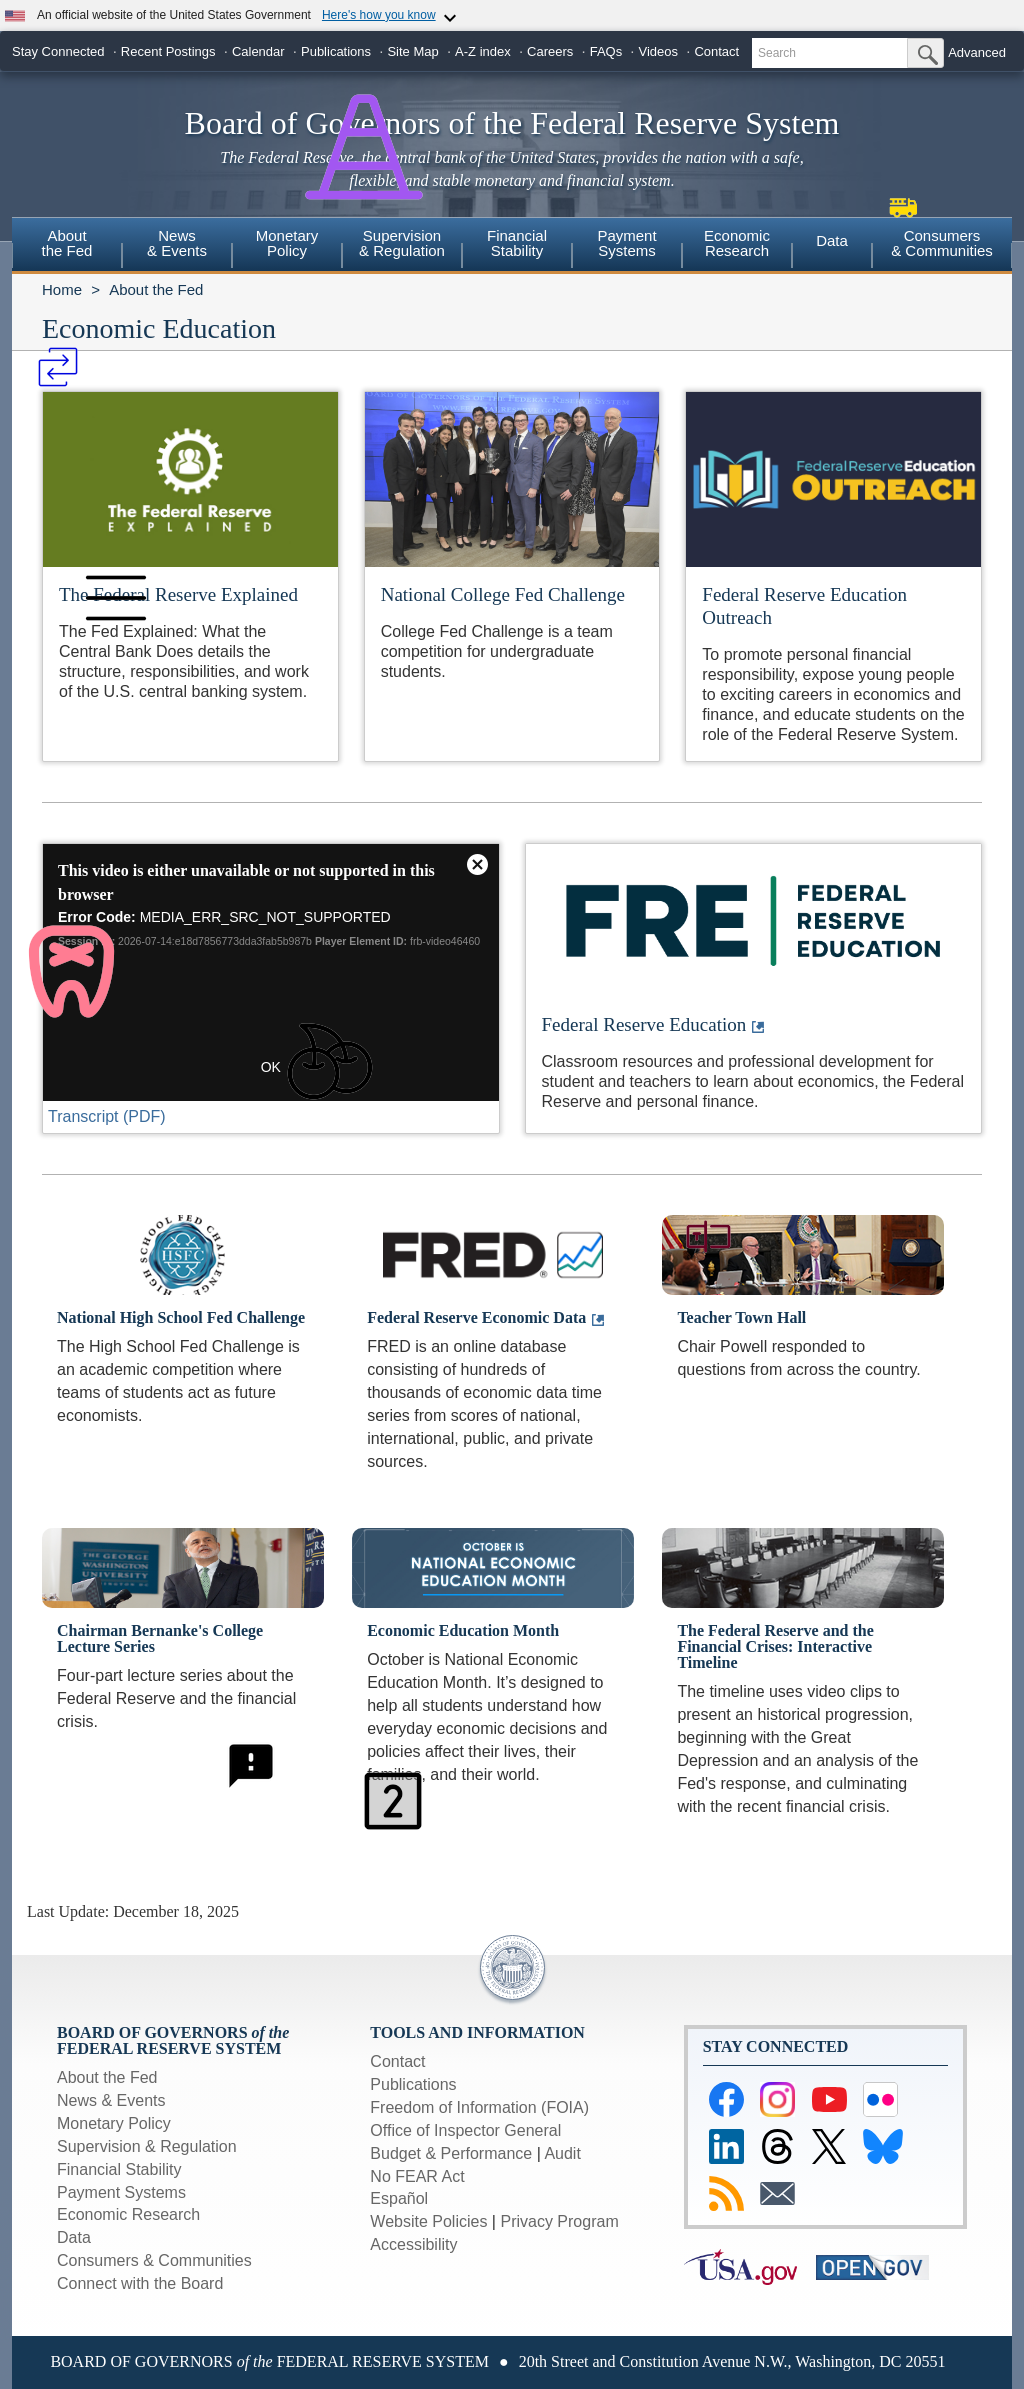  I want to click on select option number two, so click(393, 1801).